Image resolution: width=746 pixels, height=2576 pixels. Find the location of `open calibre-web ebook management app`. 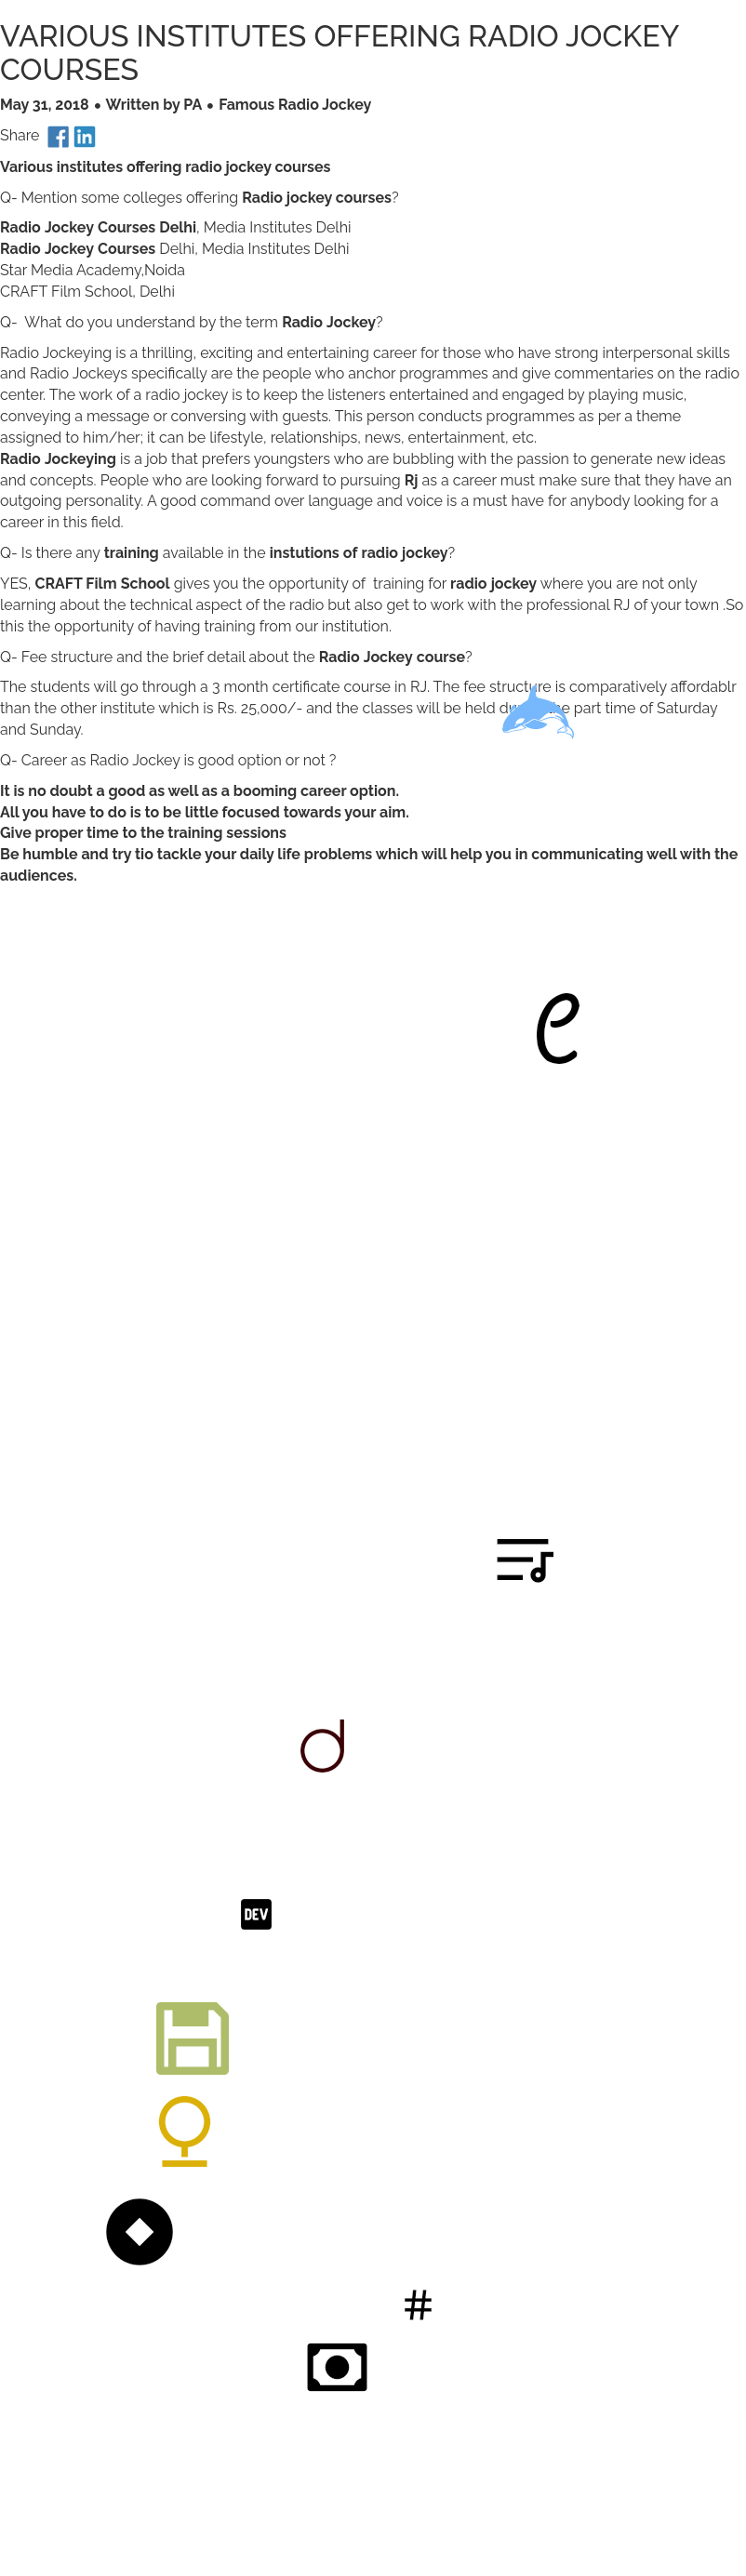

open calibre-web ebook management app is located at coordinates (558, 1029).